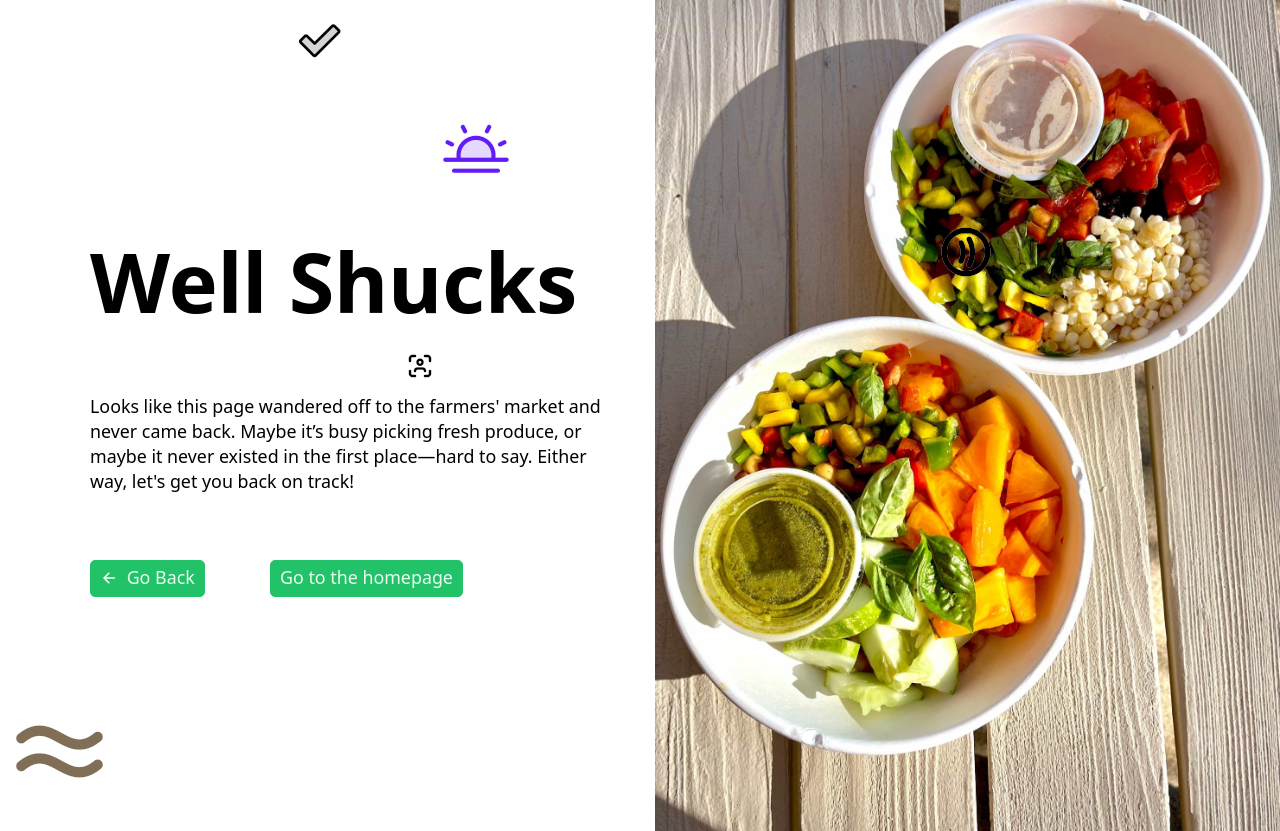  What do you see at coordinates (319, 40) in the screenshot?
I see `confirm or submit an action` at bounding box center [319, 40].